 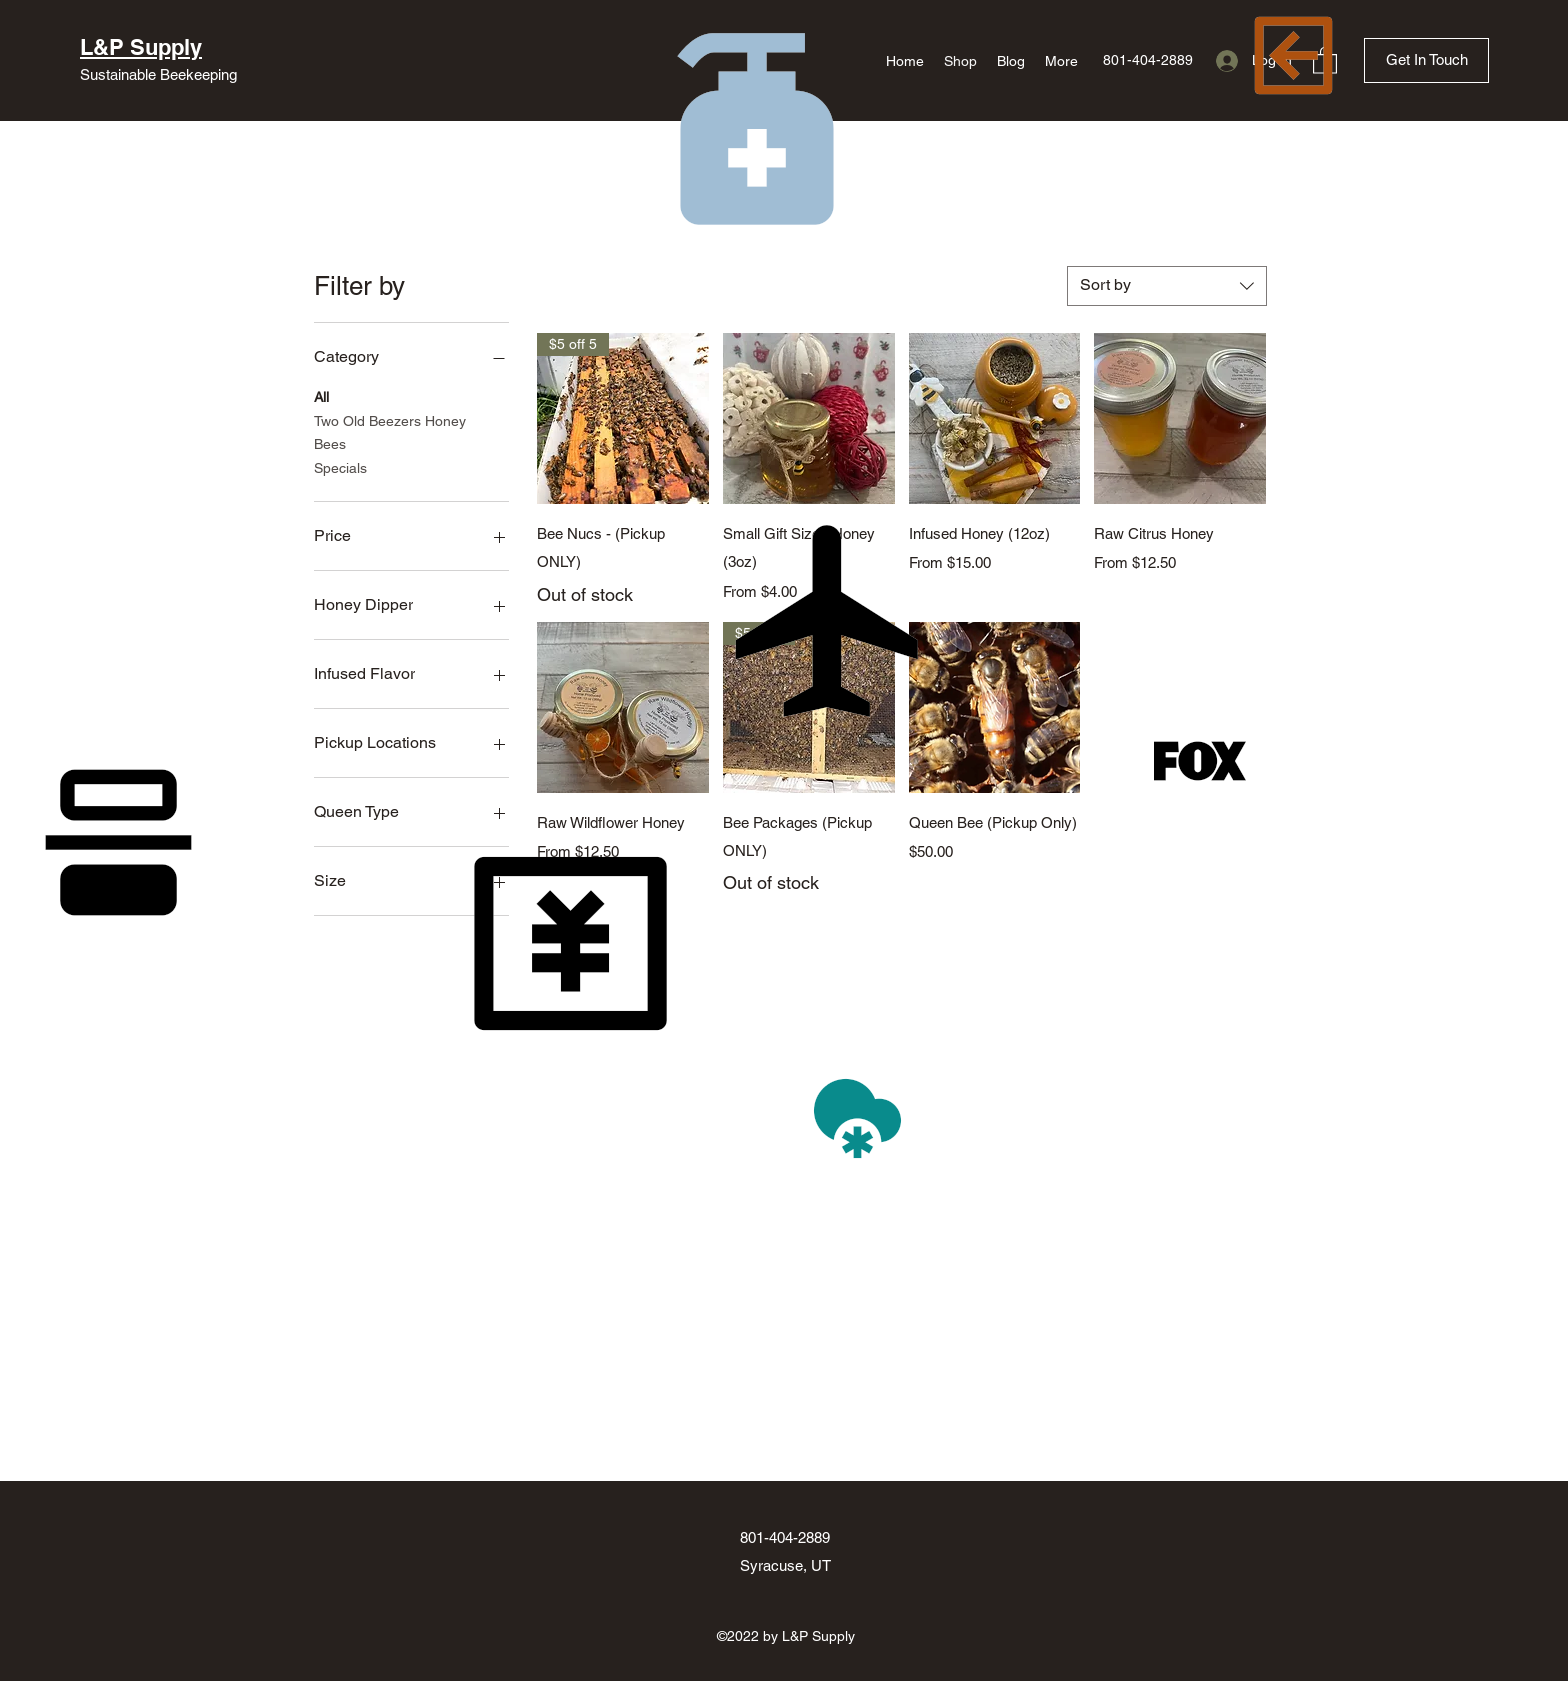 I want to click on go back to the previous screen, so click(x=1293, y=55).